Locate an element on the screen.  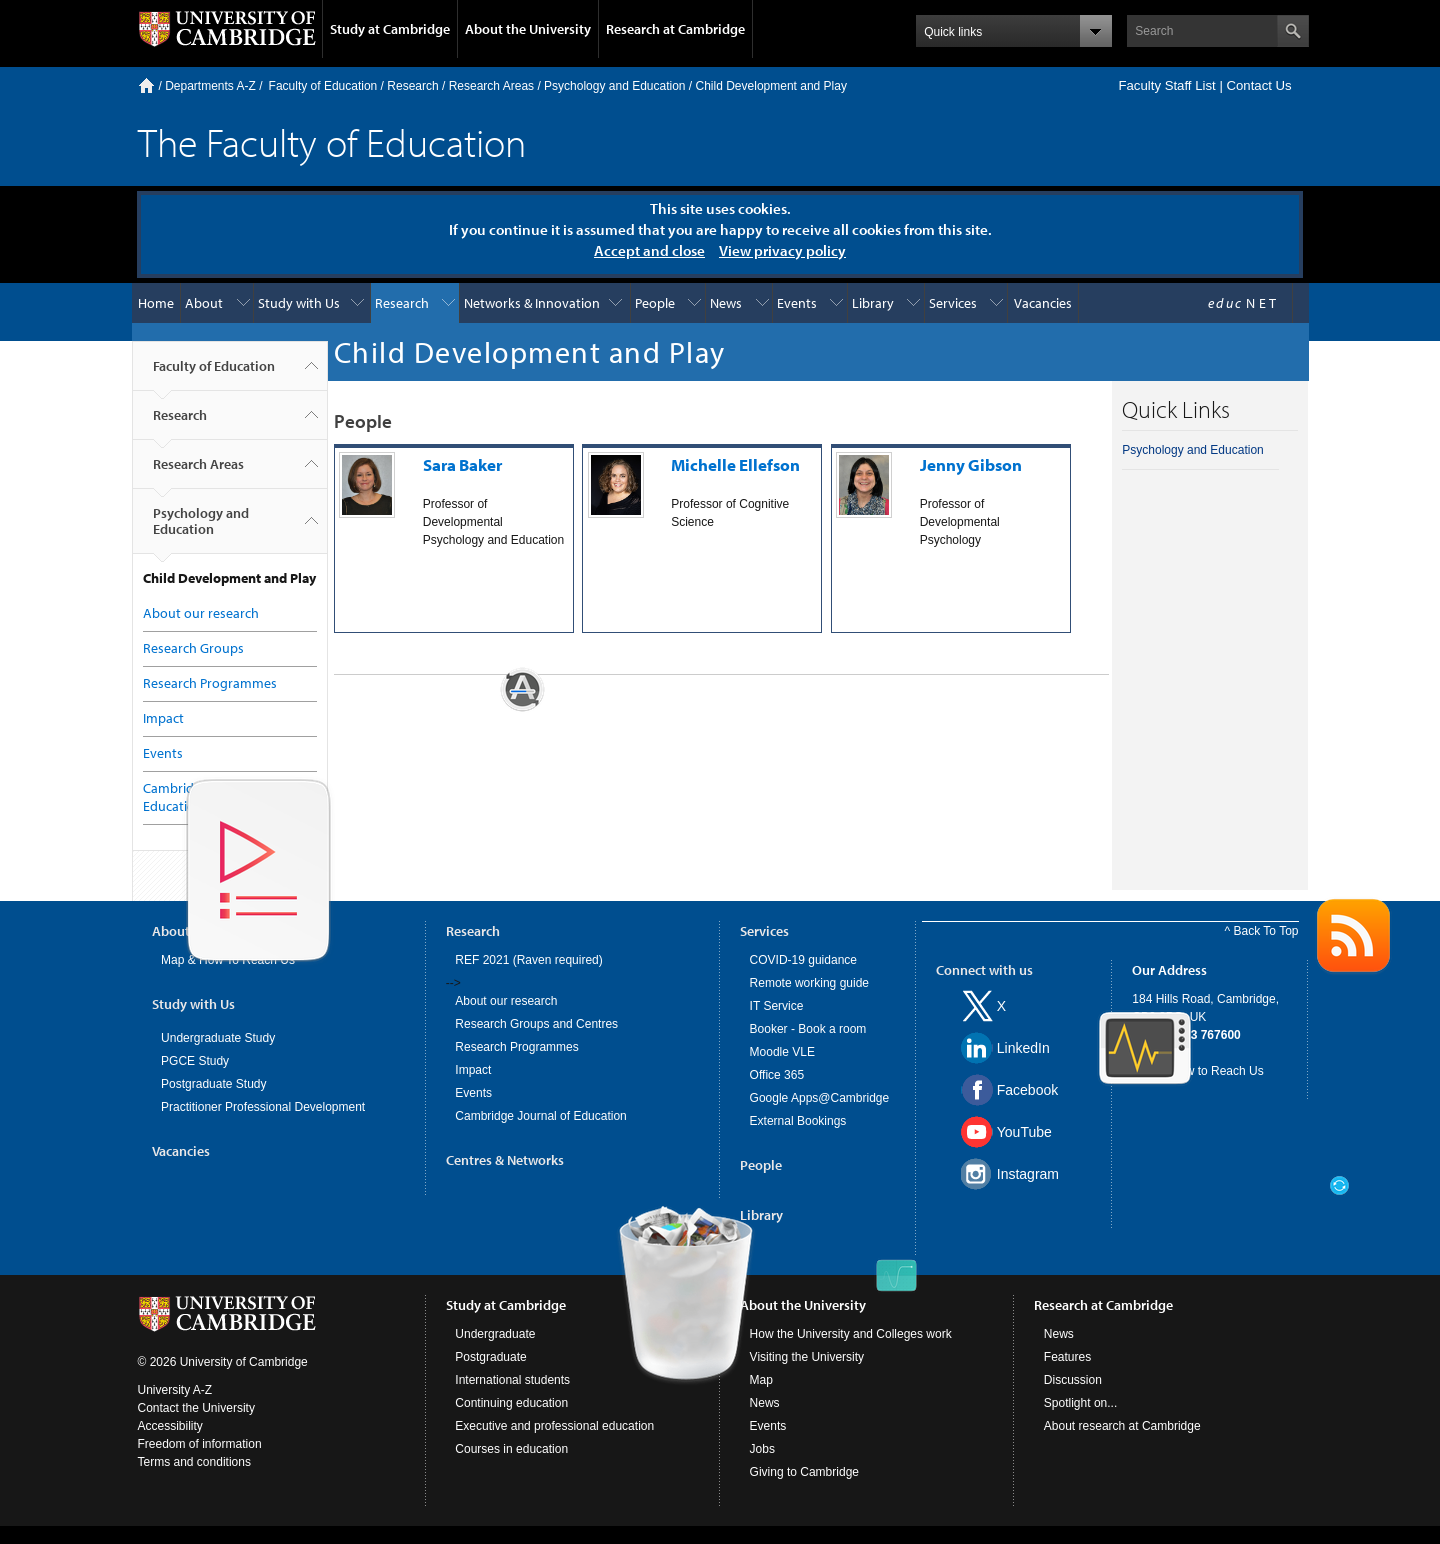
check for available software updates is located at coordinates (522, 689).